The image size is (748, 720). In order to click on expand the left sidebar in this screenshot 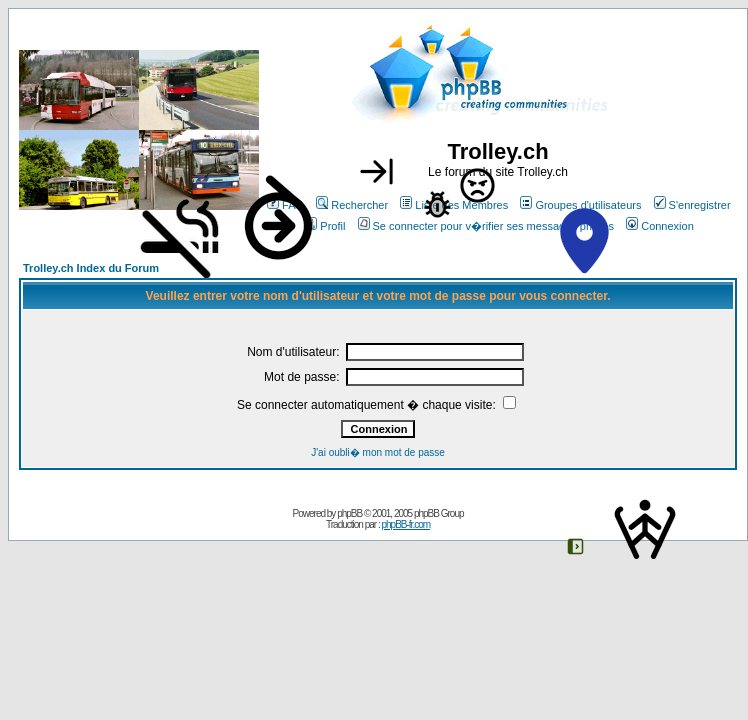, I will do `click(575, 546)`.